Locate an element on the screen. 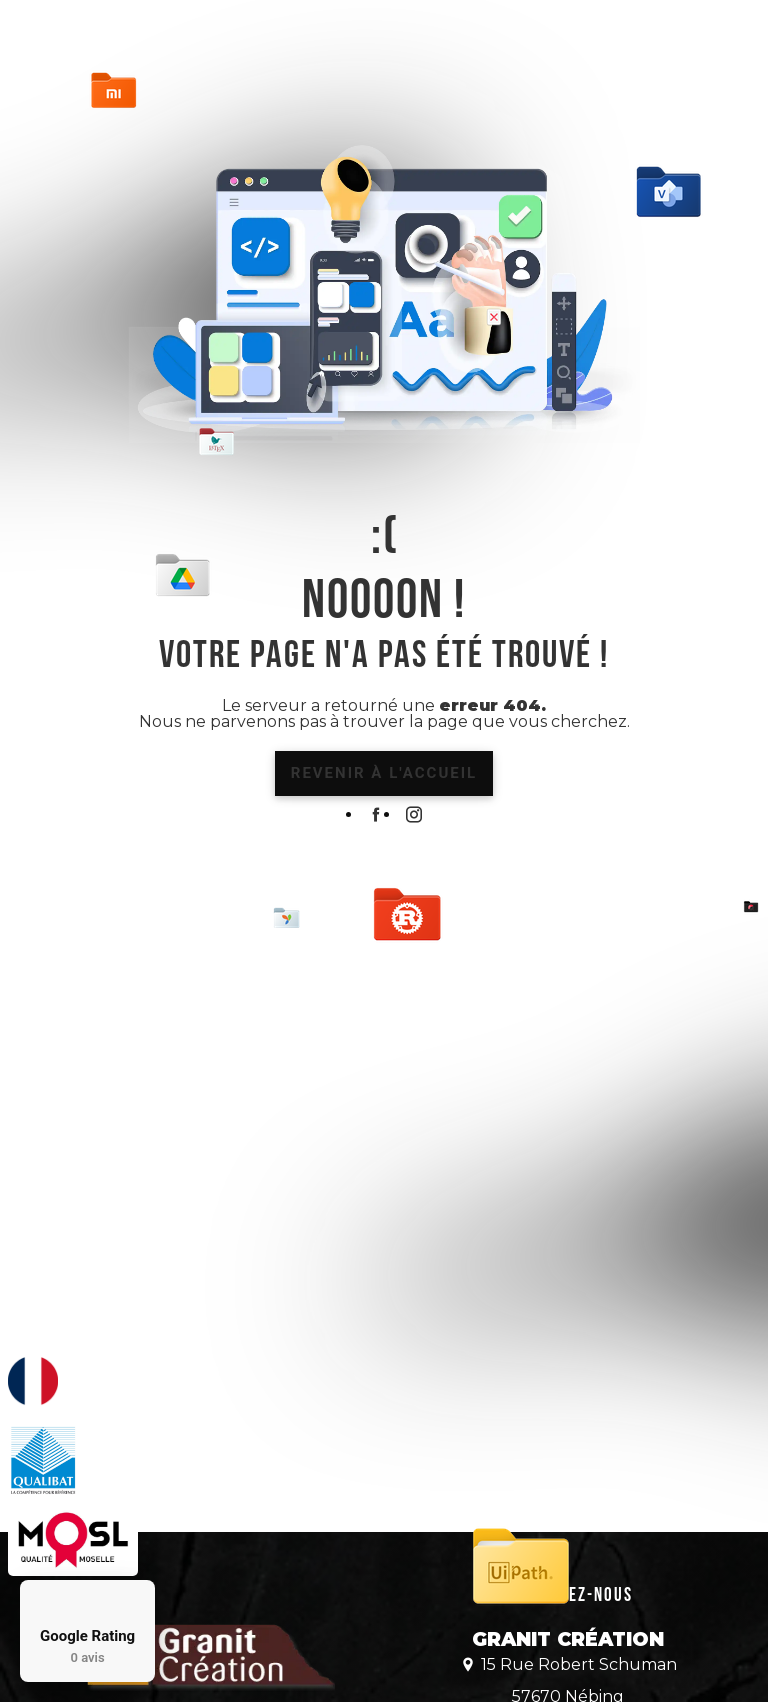 The width and height of the screenshot is (768, 1702). indicates a broken or invalid symbolic link is located at coordinates (494, 317).